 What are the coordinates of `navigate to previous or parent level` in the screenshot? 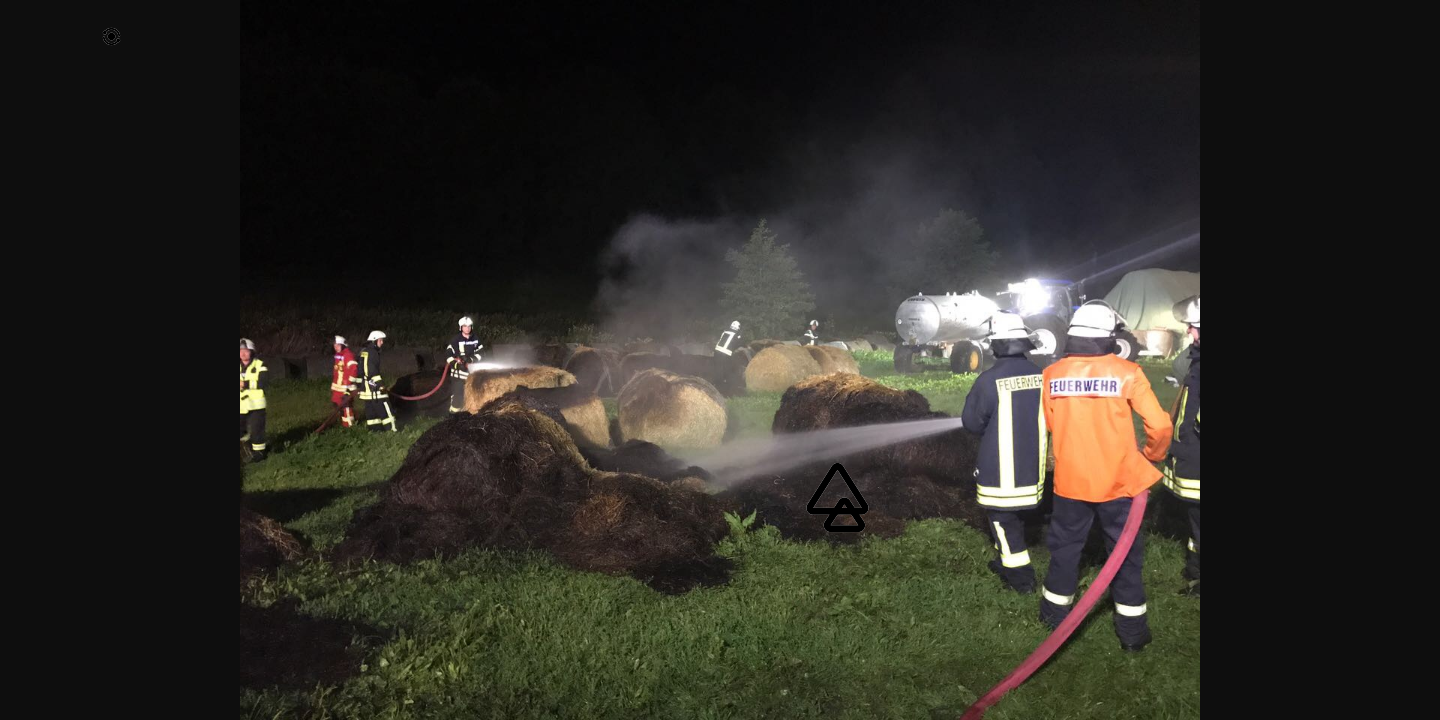 It's located at (837, 497).